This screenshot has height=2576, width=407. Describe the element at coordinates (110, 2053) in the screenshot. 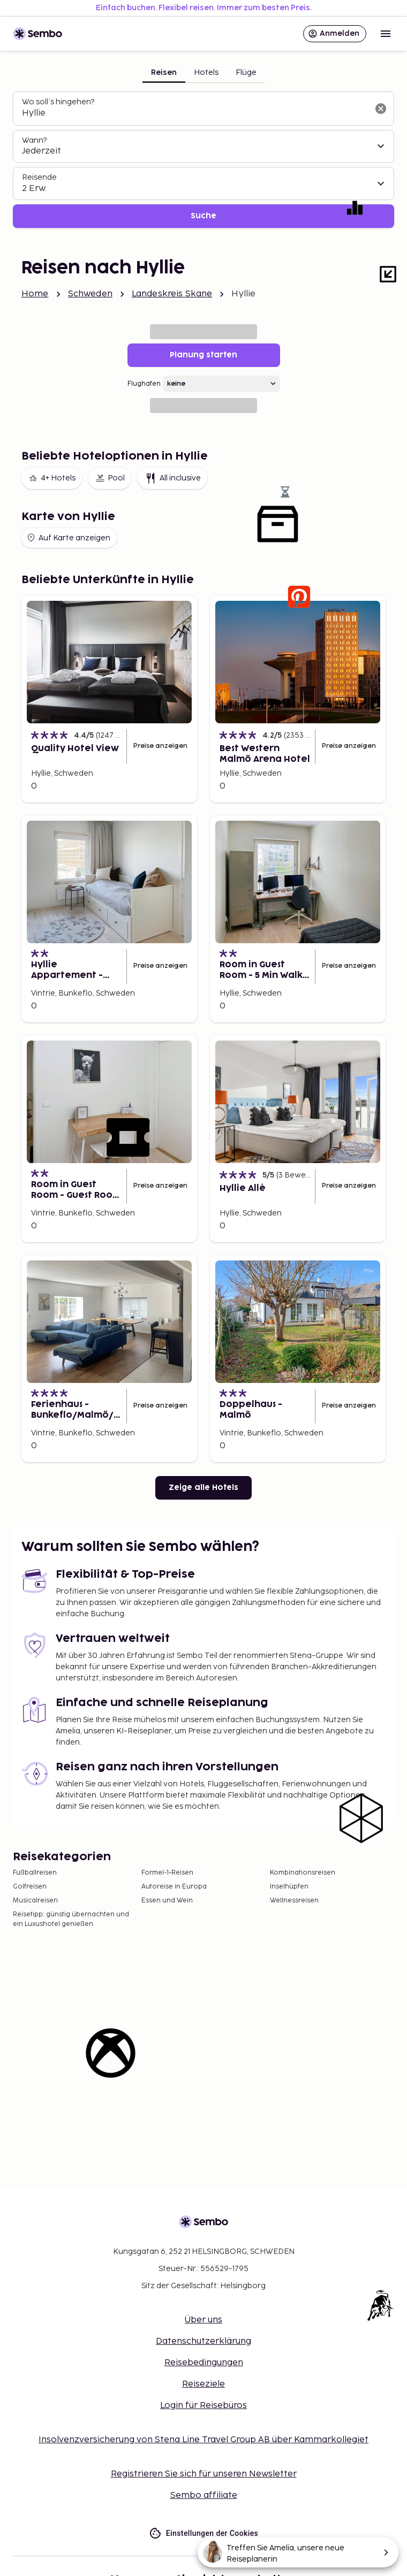

I see `open Xbox app or gaming services` at that location.